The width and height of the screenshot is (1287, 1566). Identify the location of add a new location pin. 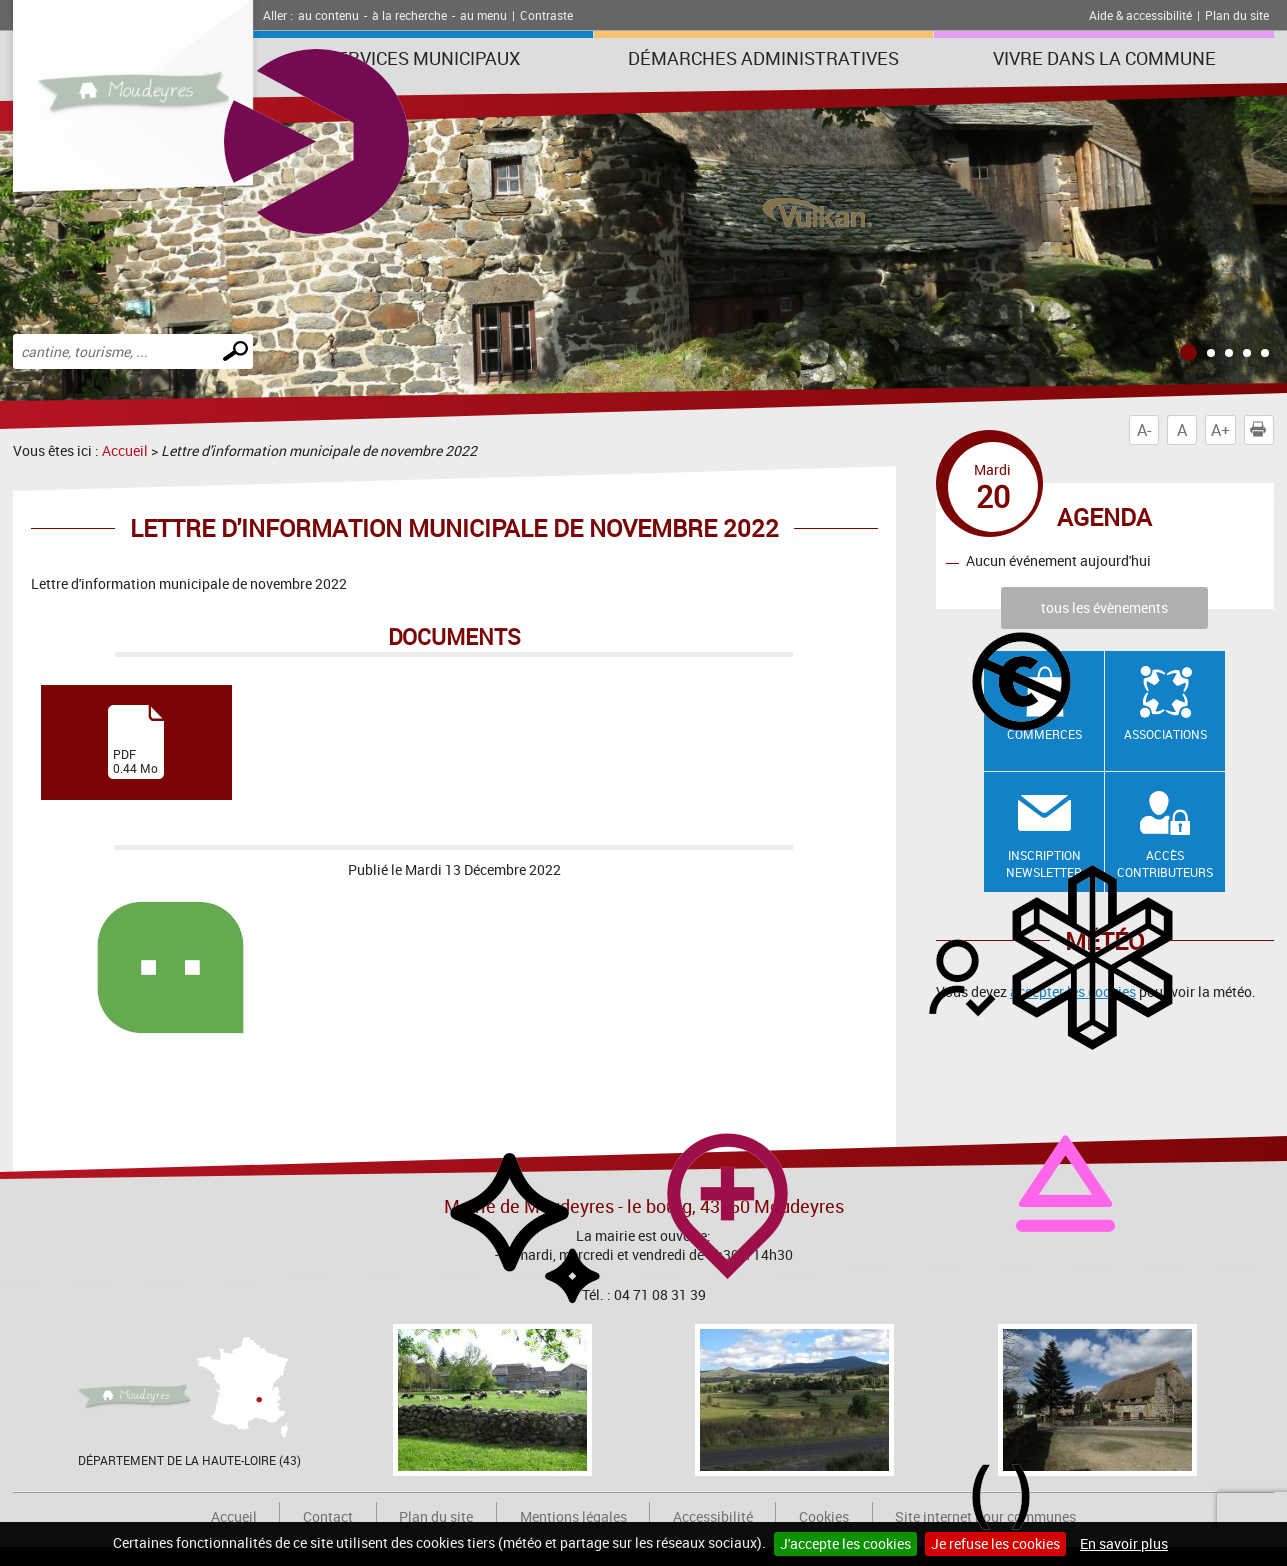
(727, 1200).